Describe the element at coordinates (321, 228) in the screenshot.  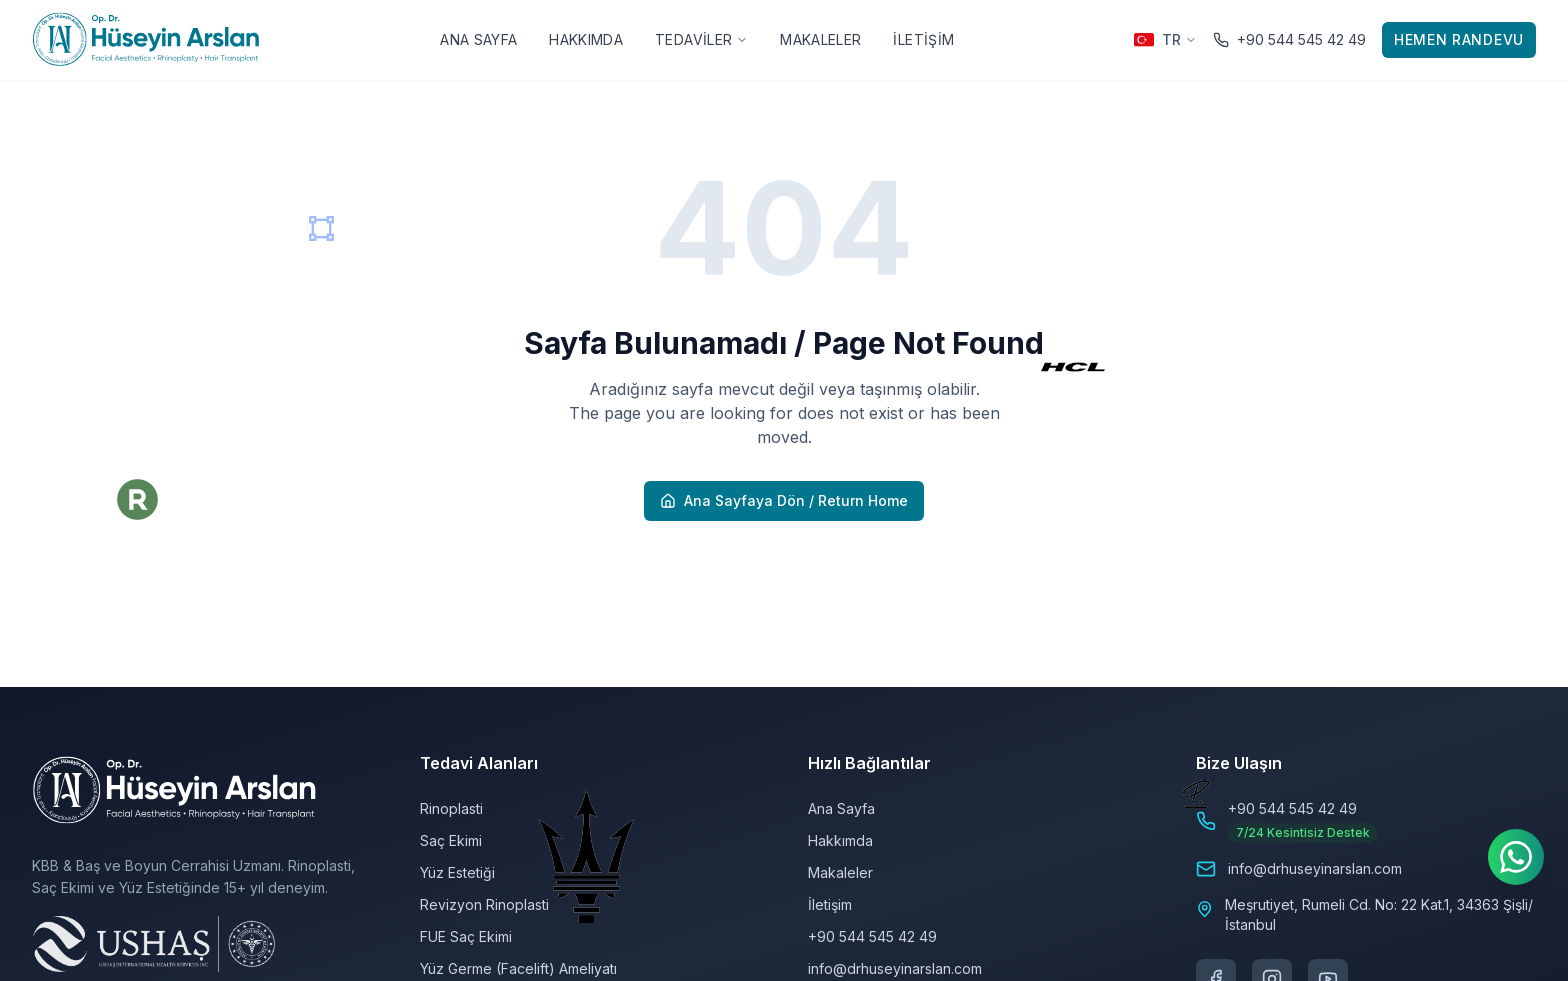
I see `material design icons brand logo` at that location.